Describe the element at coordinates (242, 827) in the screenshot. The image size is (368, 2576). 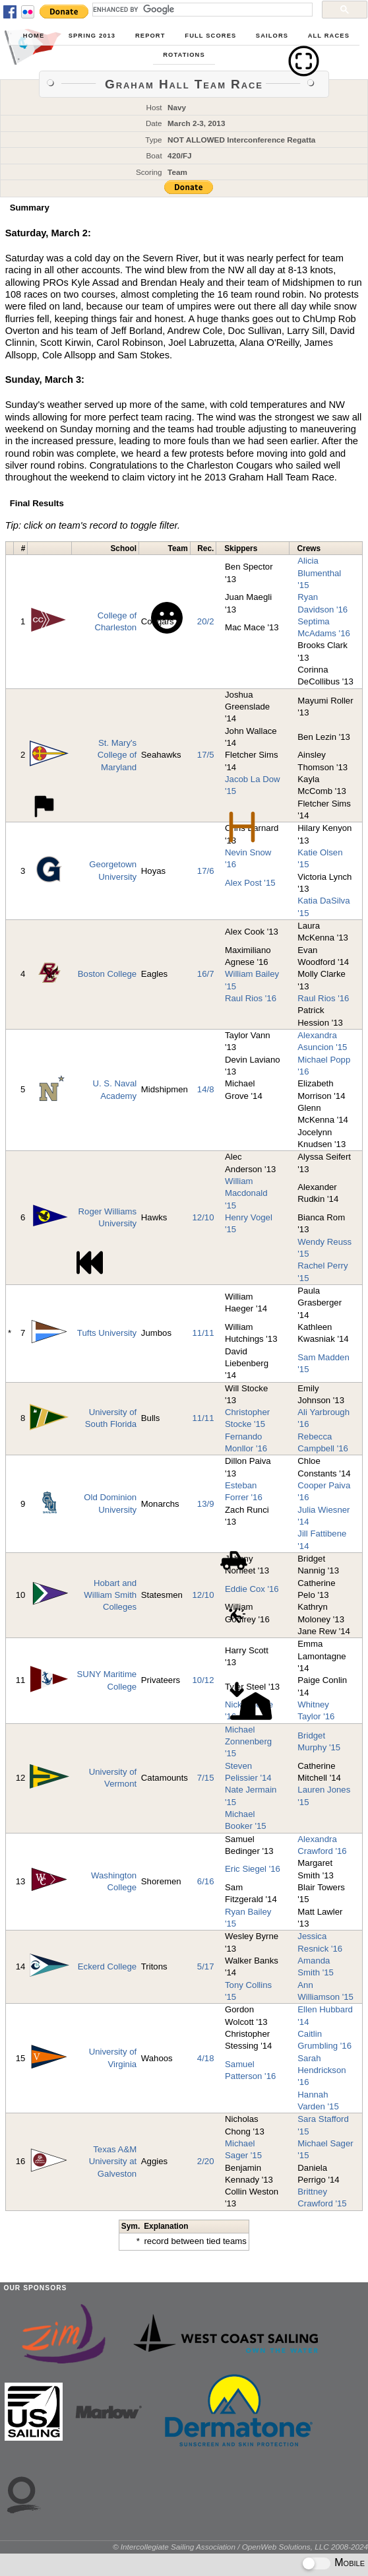
I see `insert a heading in a text editor` at that location.